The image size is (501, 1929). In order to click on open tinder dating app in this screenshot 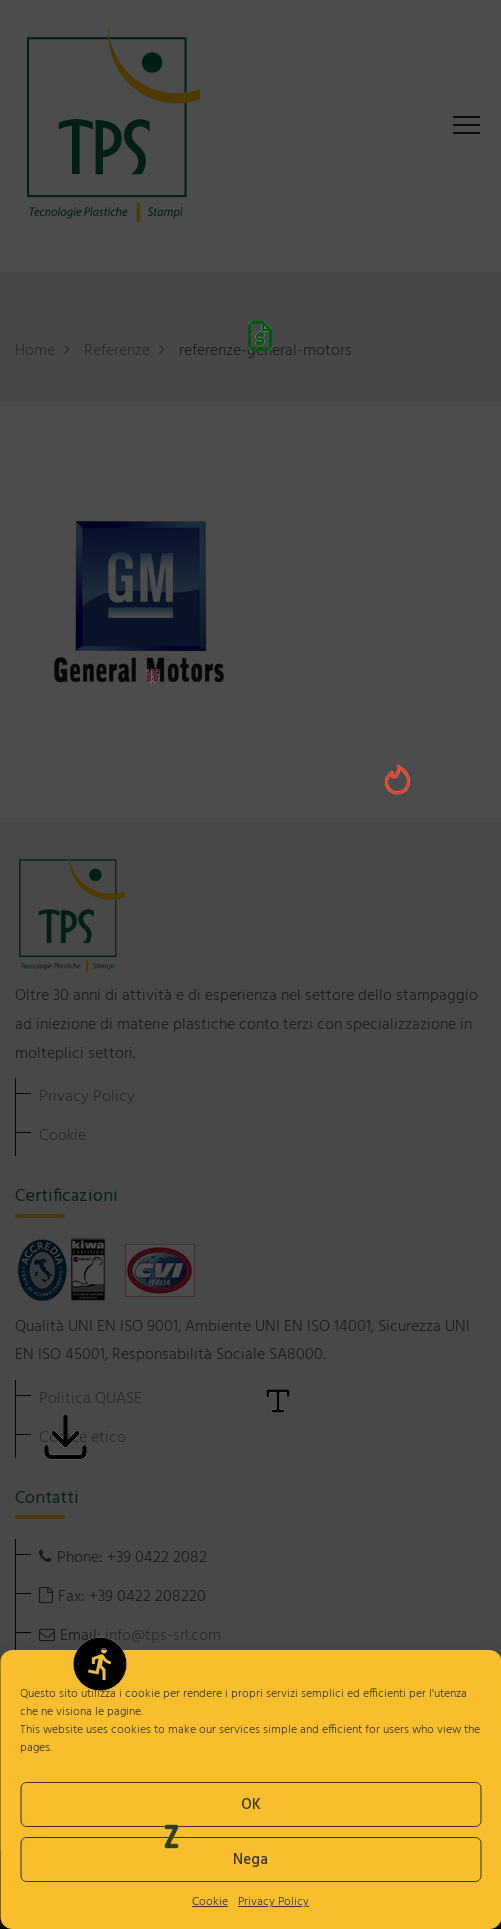, I will do `click(397, 780)`.